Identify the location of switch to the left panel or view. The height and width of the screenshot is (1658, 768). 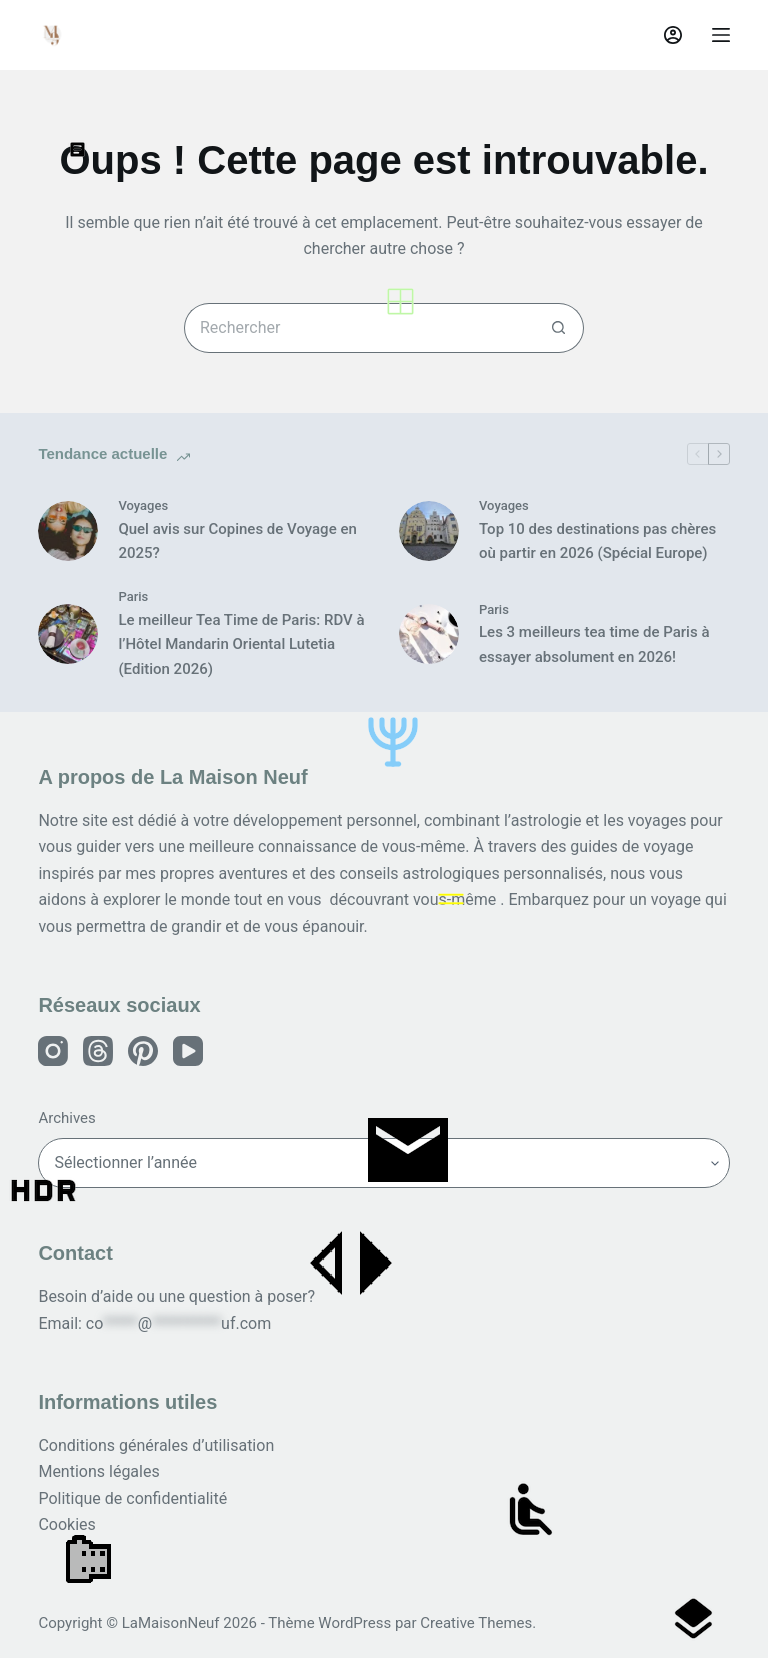
(351, 1263).